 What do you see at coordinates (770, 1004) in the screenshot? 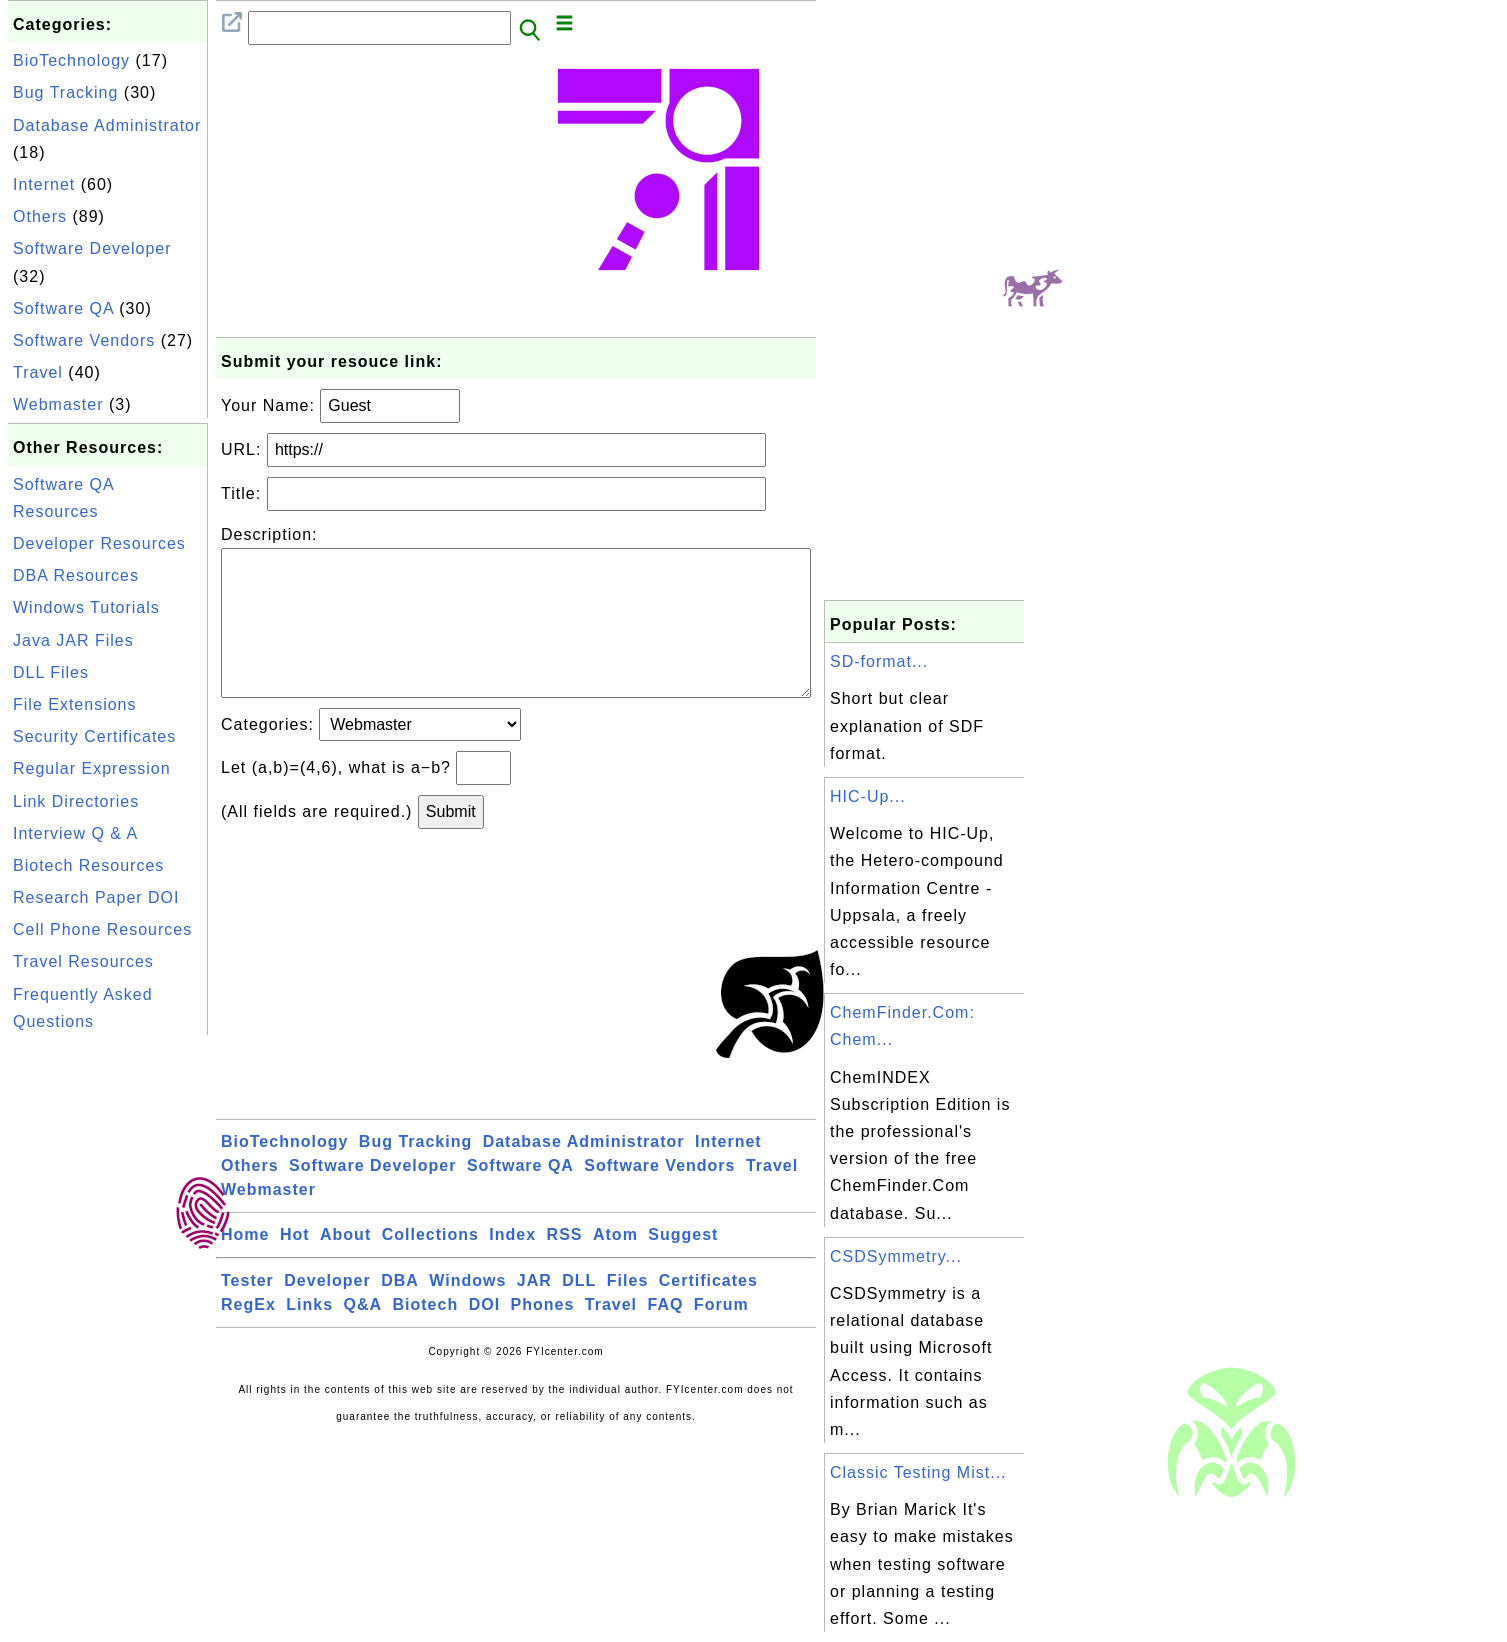
I see `nature or plant category in a game inventory` at bounding box center [770, 1004].